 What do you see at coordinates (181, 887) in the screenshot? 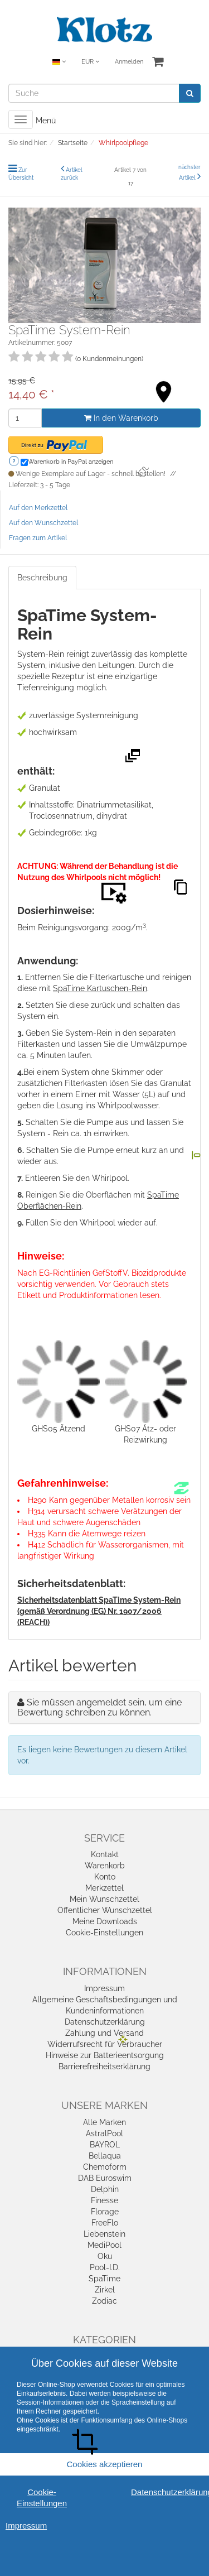
I see `copy to clipboard` at bounding box center [181, 887].